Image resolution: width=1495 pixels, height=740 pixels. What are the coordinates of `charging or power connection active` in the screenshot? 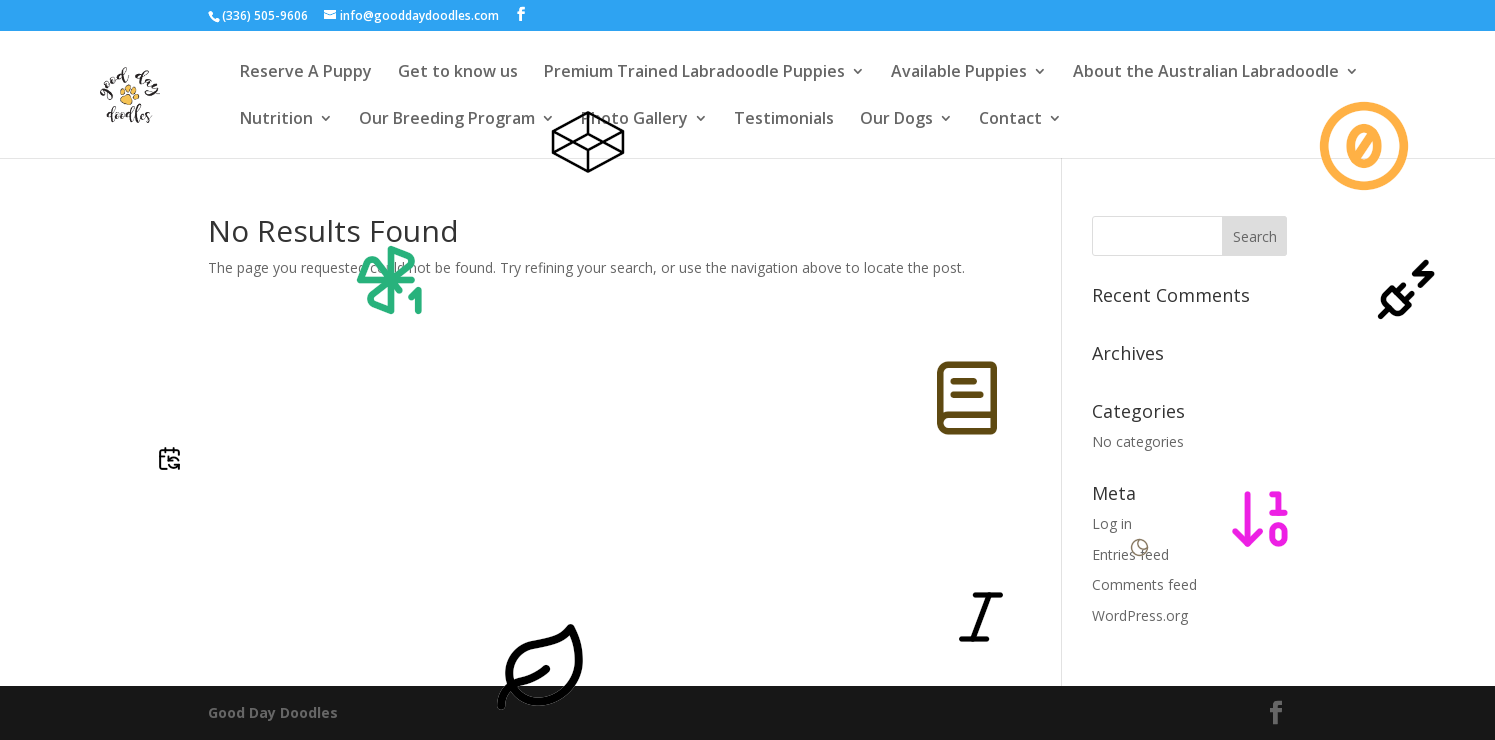 It's located at (1409, 288).